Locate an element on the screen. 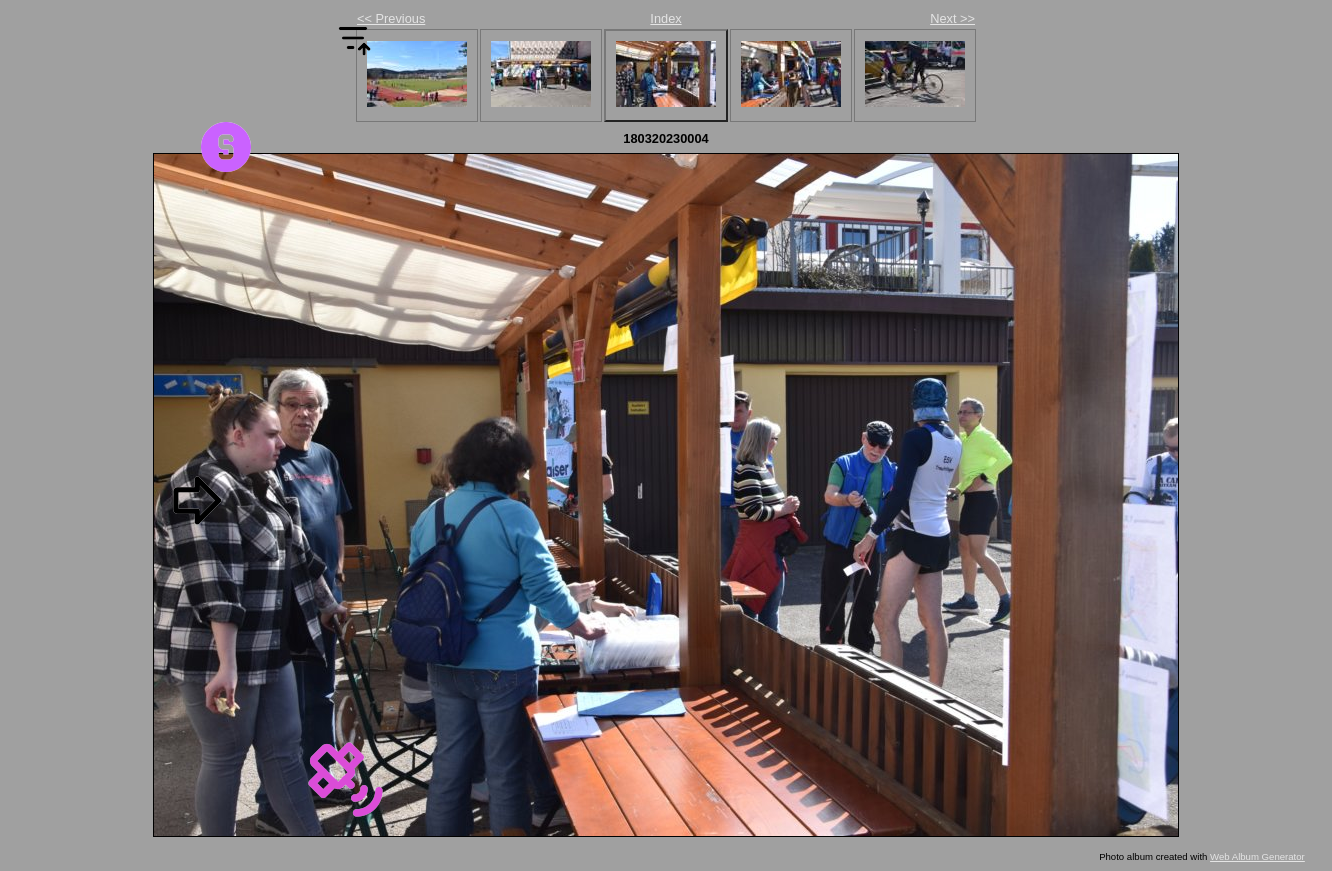 The width and height of the screenshot is (1332, 871). go forward or proceed to the next step is located at coordinates (195, 500).